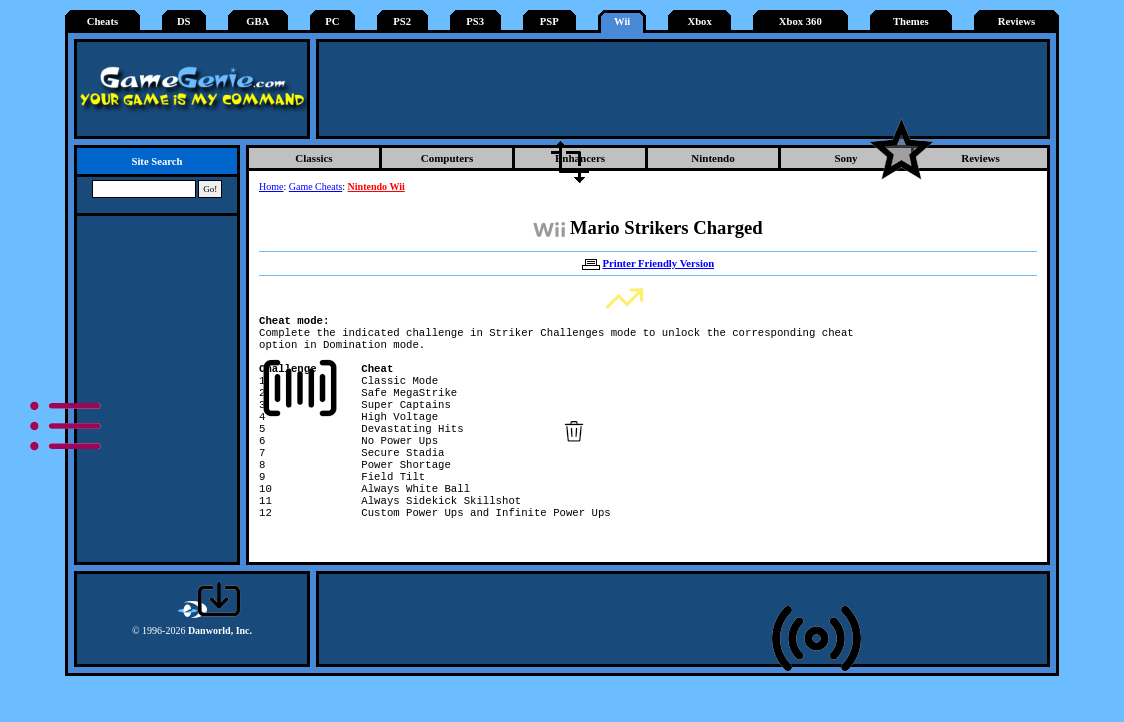 The image size is (1124, 722). I want to click on add to favorites, so click(901, 150).